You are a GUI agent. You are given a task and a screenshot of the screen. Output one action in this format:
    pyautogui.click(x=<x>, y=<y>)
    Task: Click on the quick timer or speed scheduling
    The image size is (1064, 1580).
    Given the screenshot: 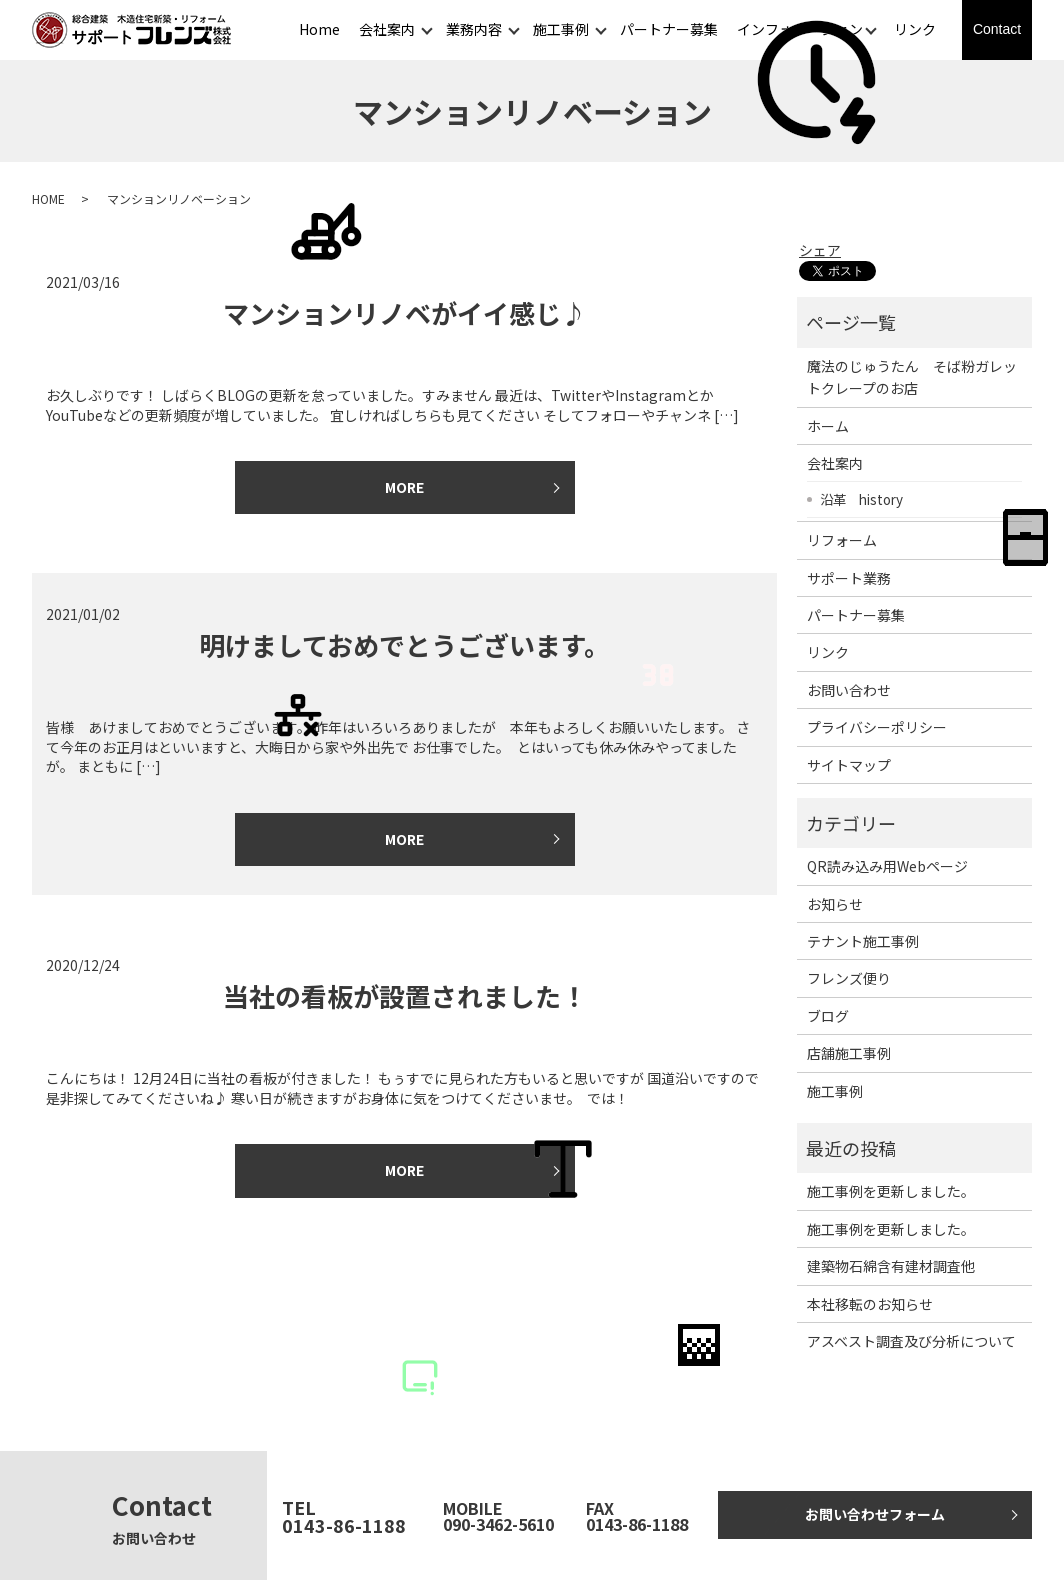 What is the action you would take?
    pyautogui.click(x=816, y=79)
    